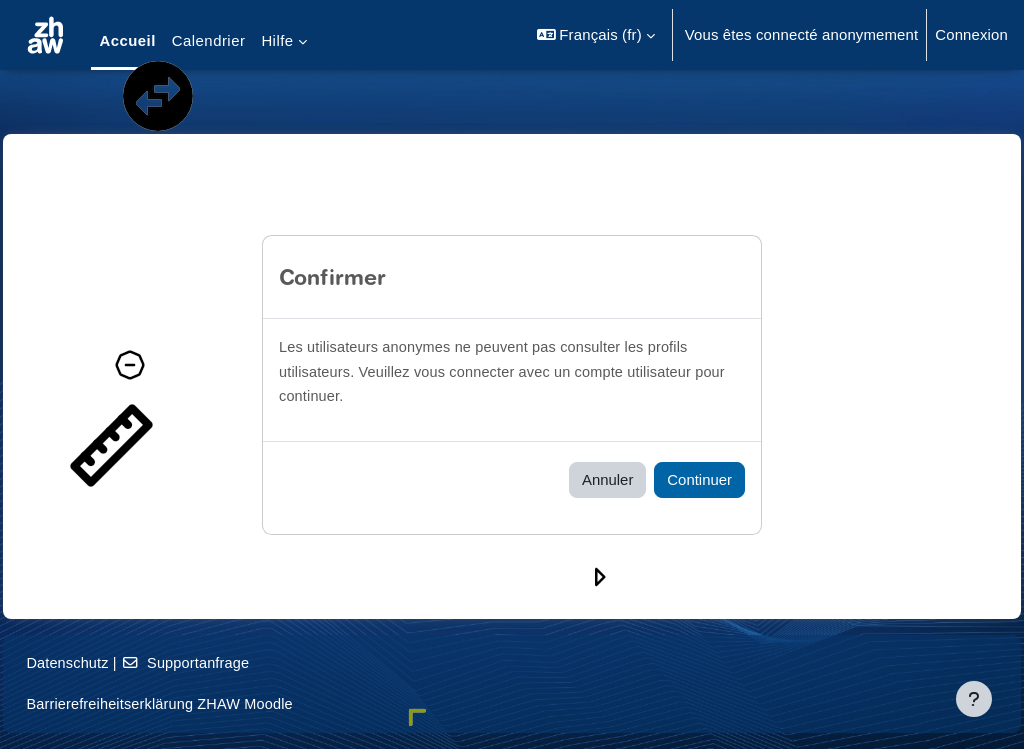  I want to click on access measurement tools, so click(111, 445).